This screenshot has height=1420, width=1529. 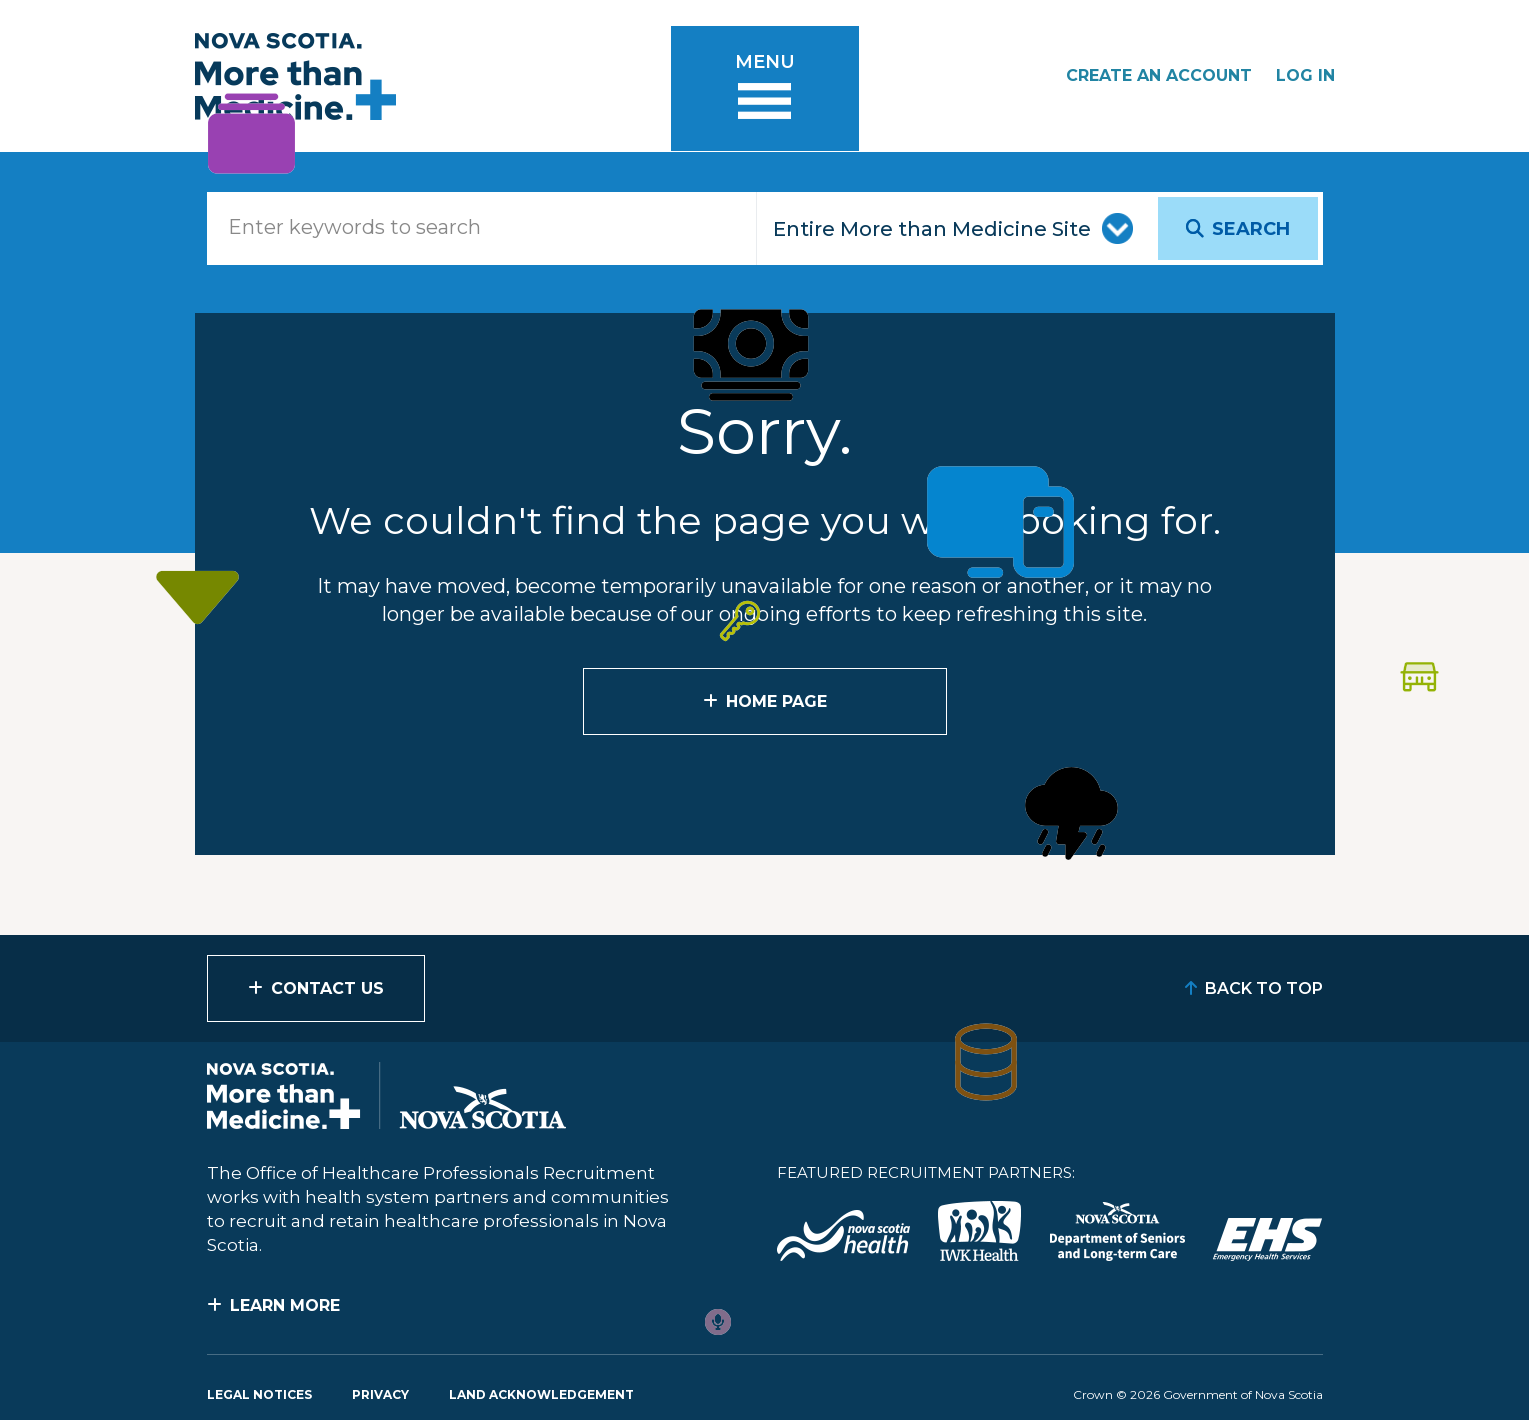 What do you see at coordinates (1419, 677) in the screenshot?
I see `select off-road or adventure vehicle type` at bounding box center [1419, 677].